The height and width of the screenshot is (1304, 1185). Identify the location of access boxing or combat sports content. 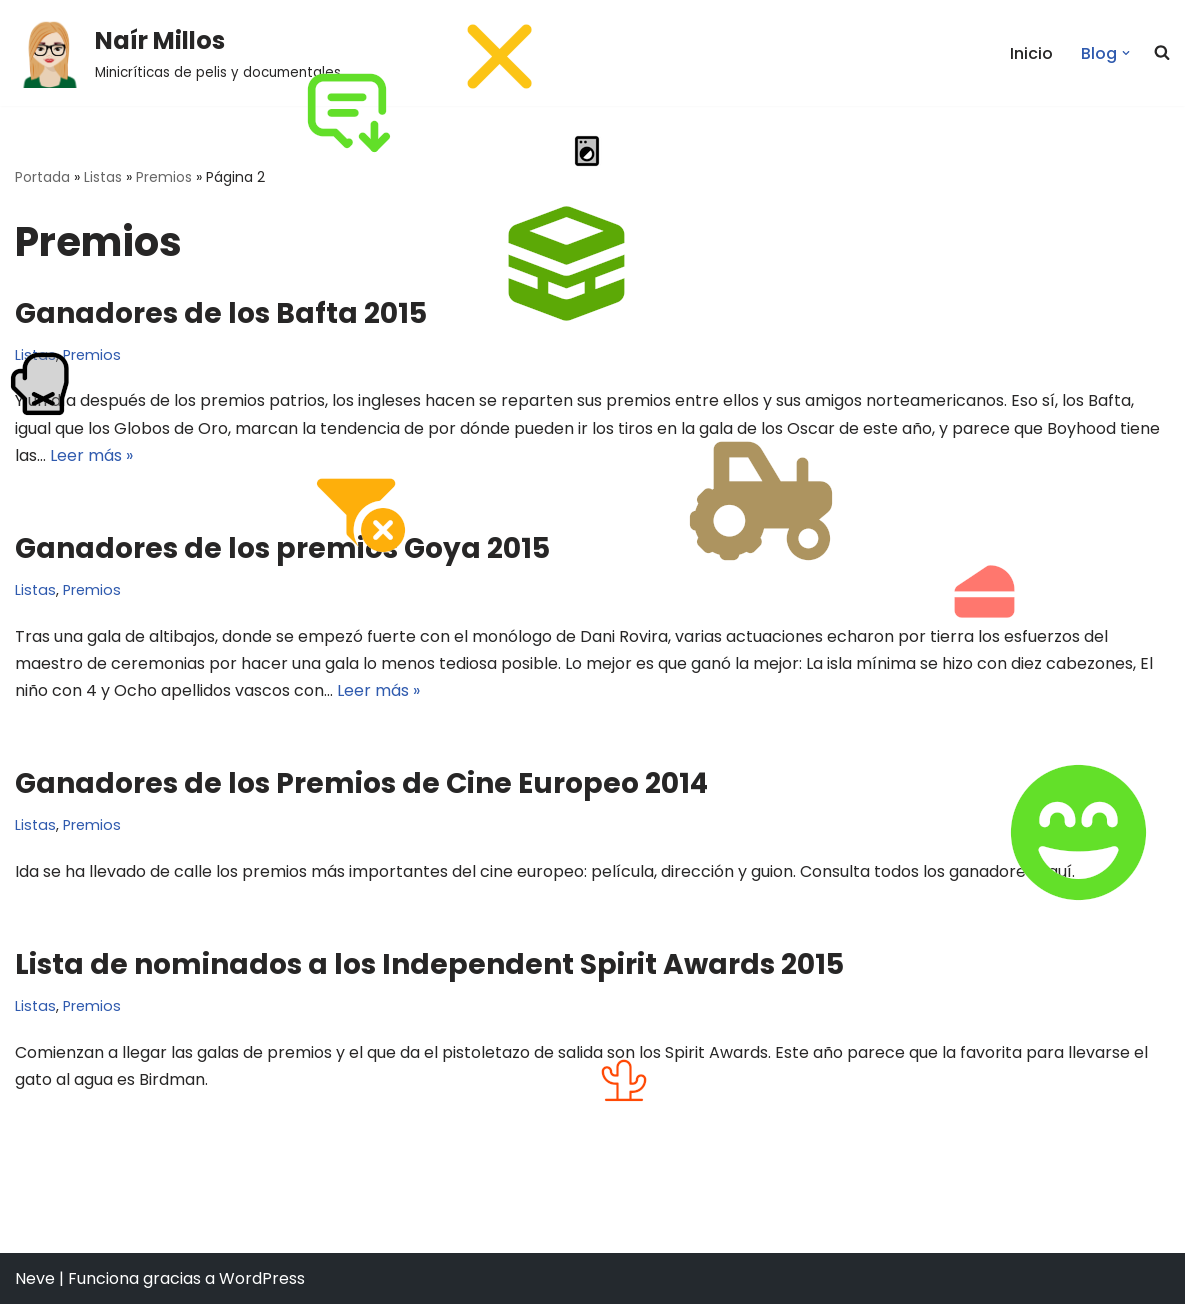
(41, 385).